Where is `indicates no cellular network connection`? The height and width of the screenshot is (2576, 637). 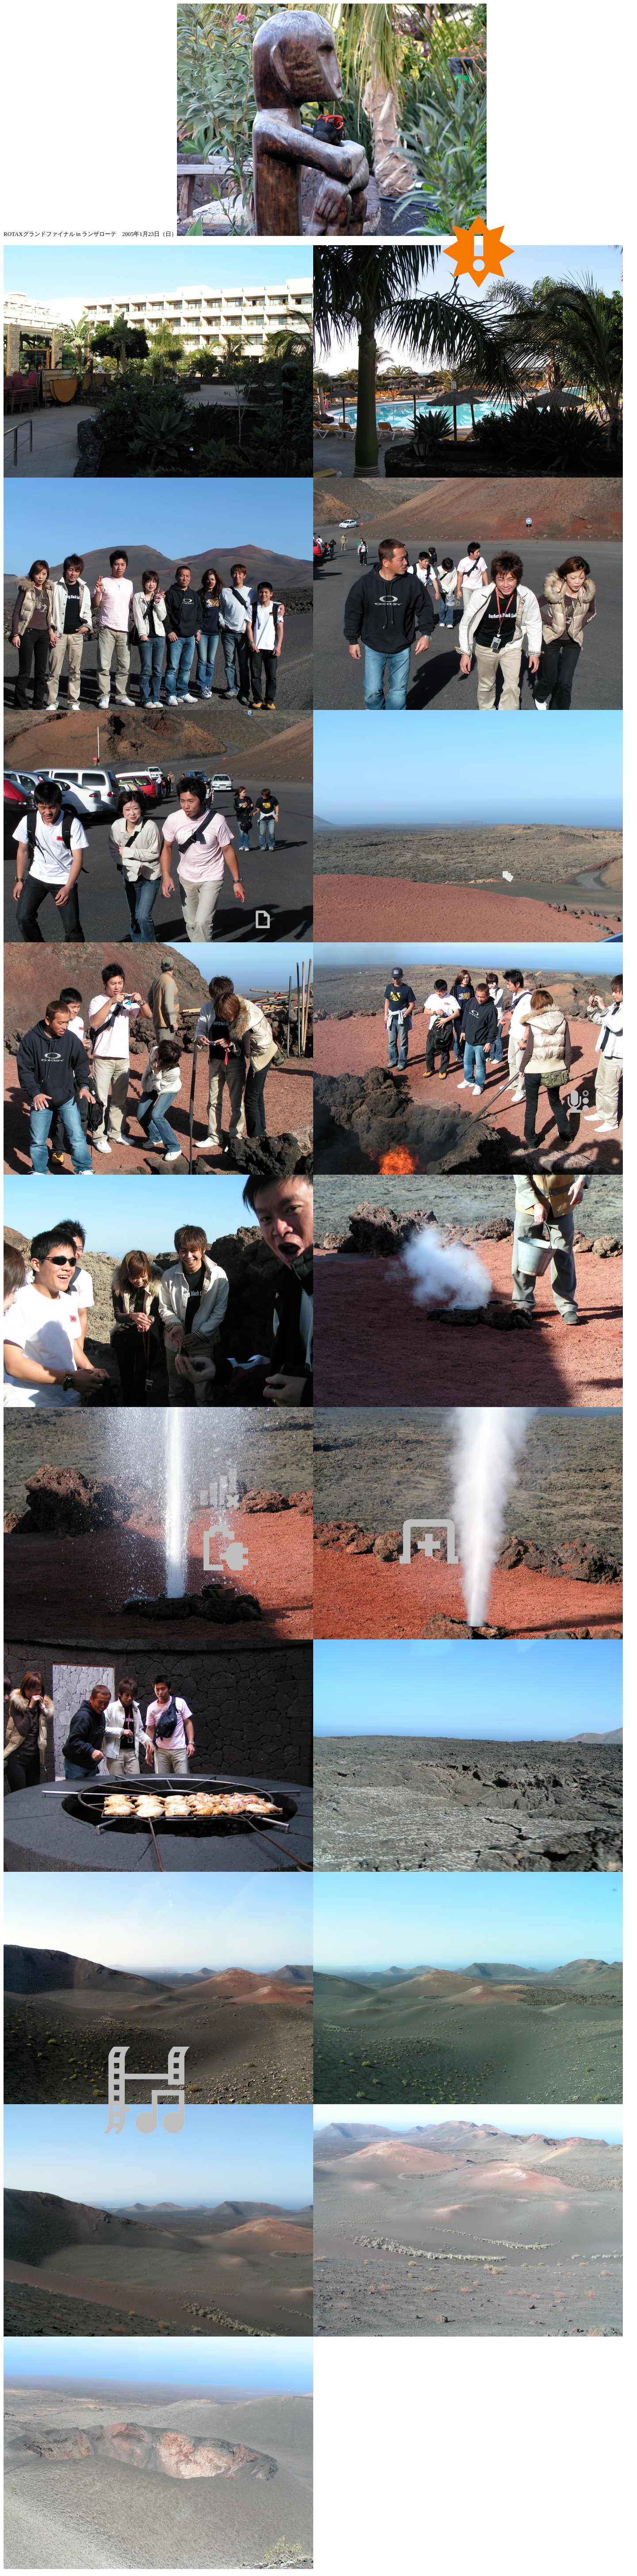
indicates no cellular network connection is located at coordinates (219, 1488).